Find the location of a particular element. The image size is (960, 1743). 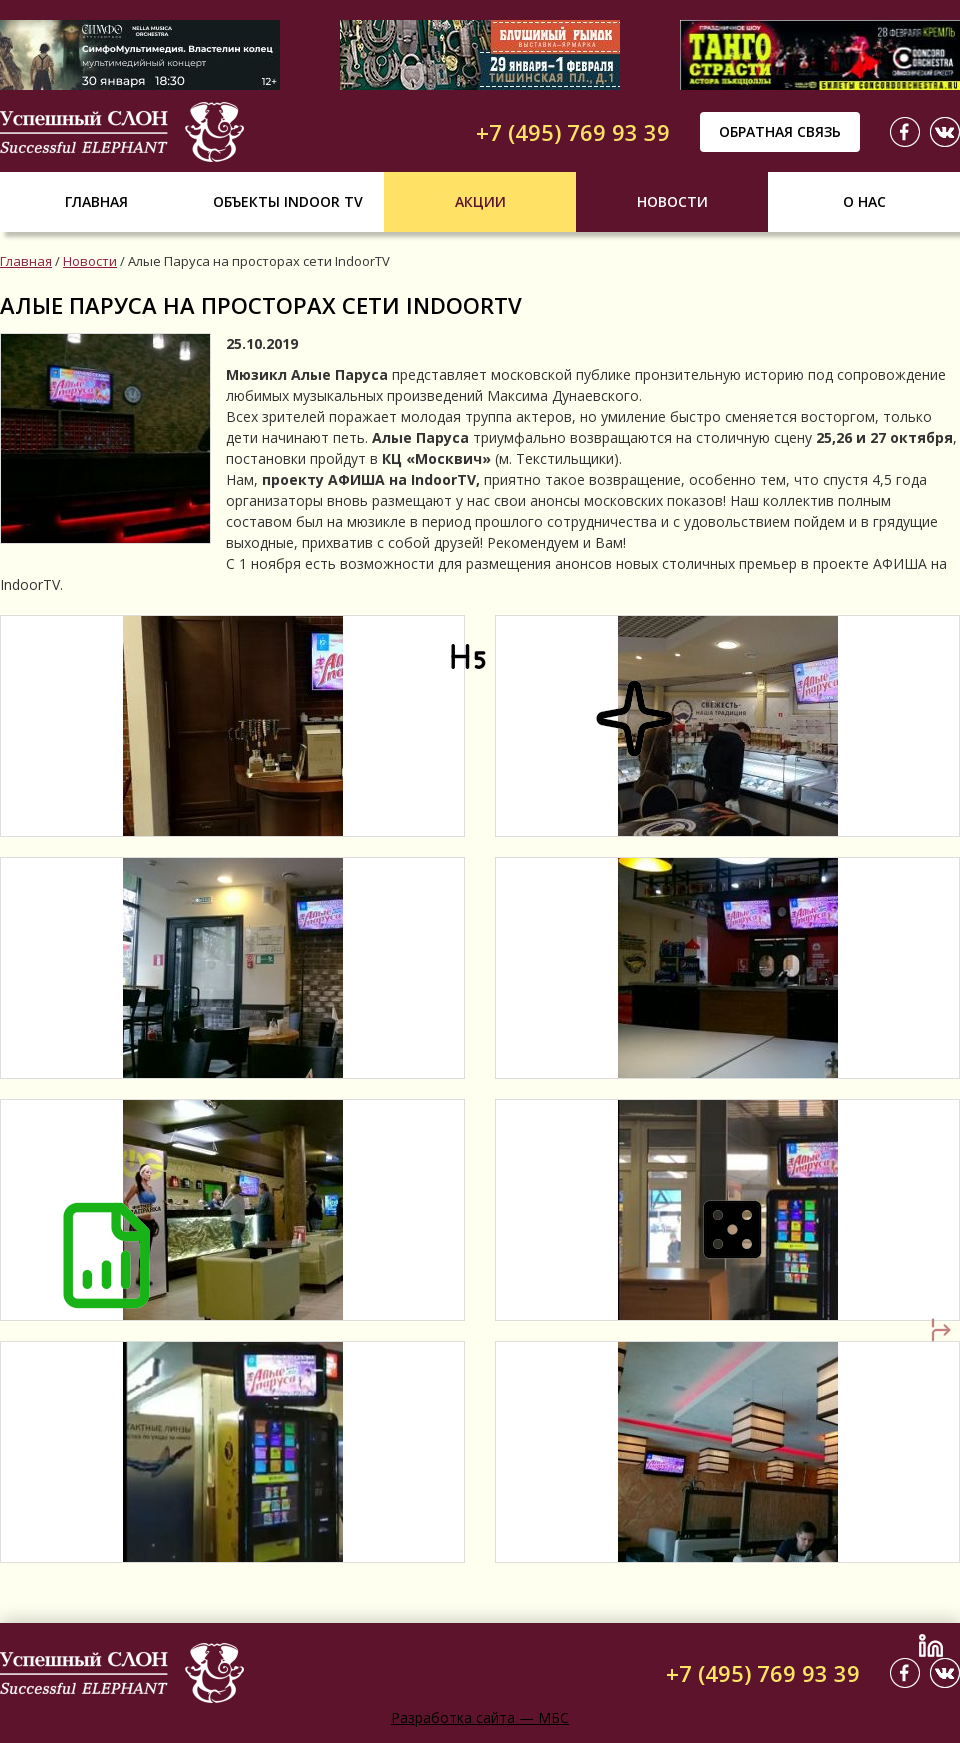

take the next right turn is located at coordinates (940, 1330).